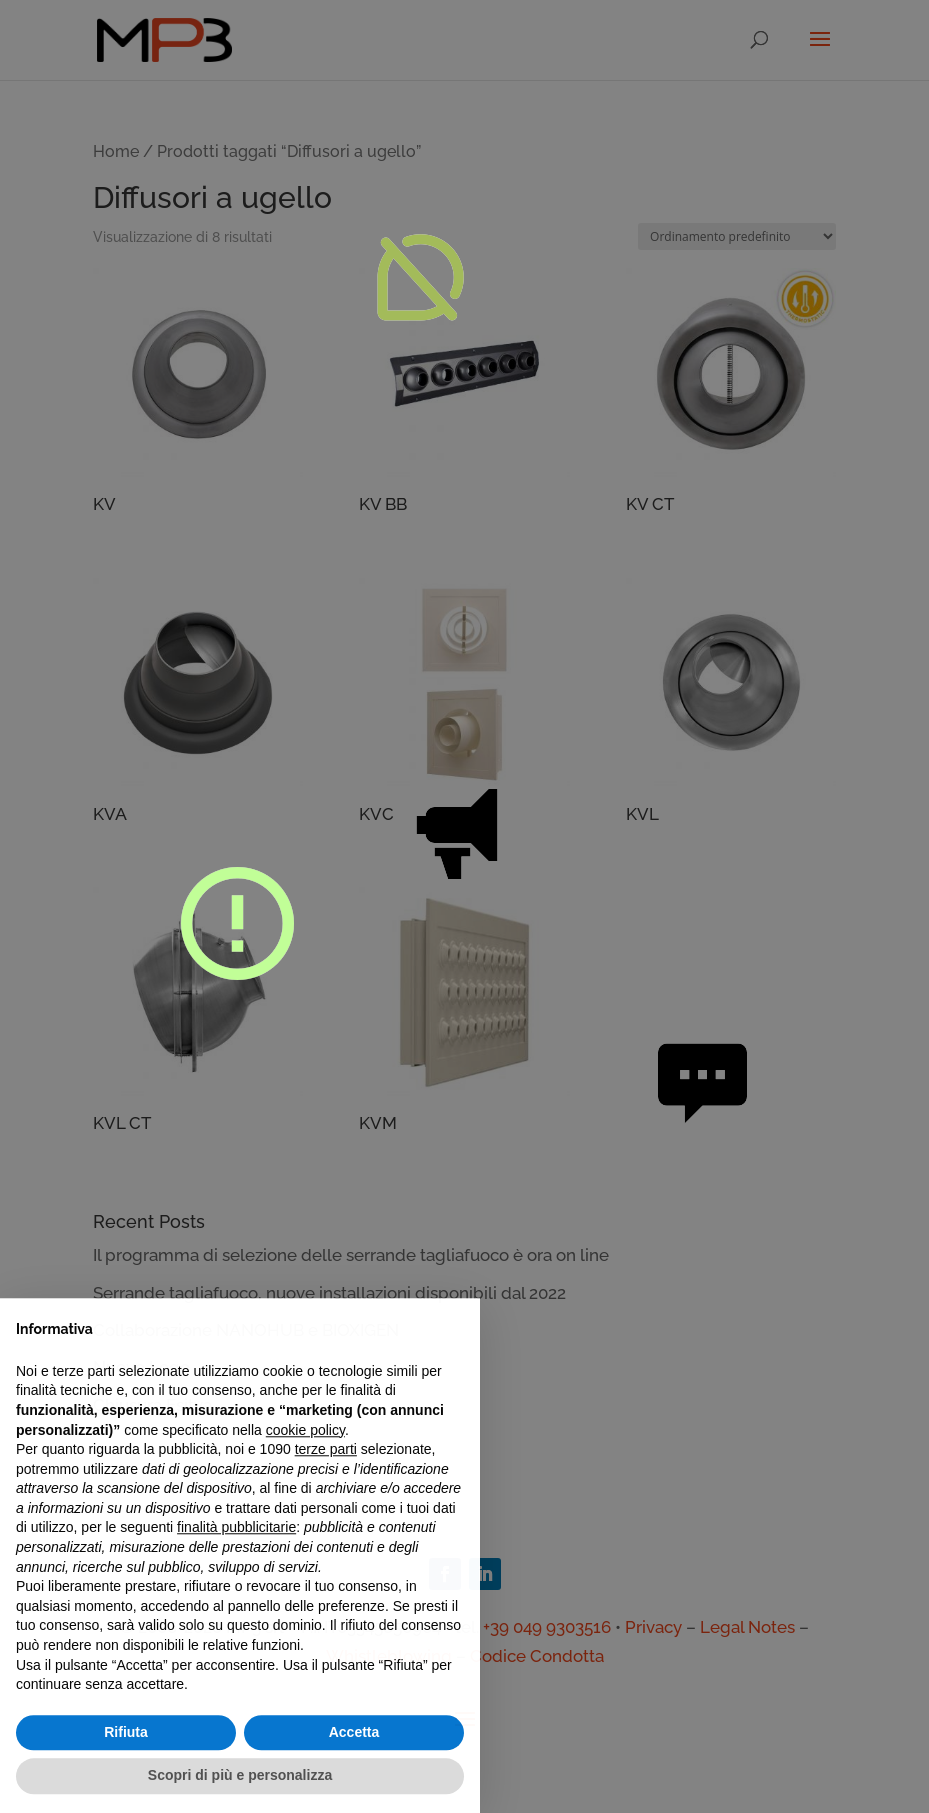 Image resolution: width=929 pixels, height=1813 pixels. What do you see at coordinates (702, 1083) in the screenshot?
I see `open chat or messaging` at bounding box center [702, 1083].